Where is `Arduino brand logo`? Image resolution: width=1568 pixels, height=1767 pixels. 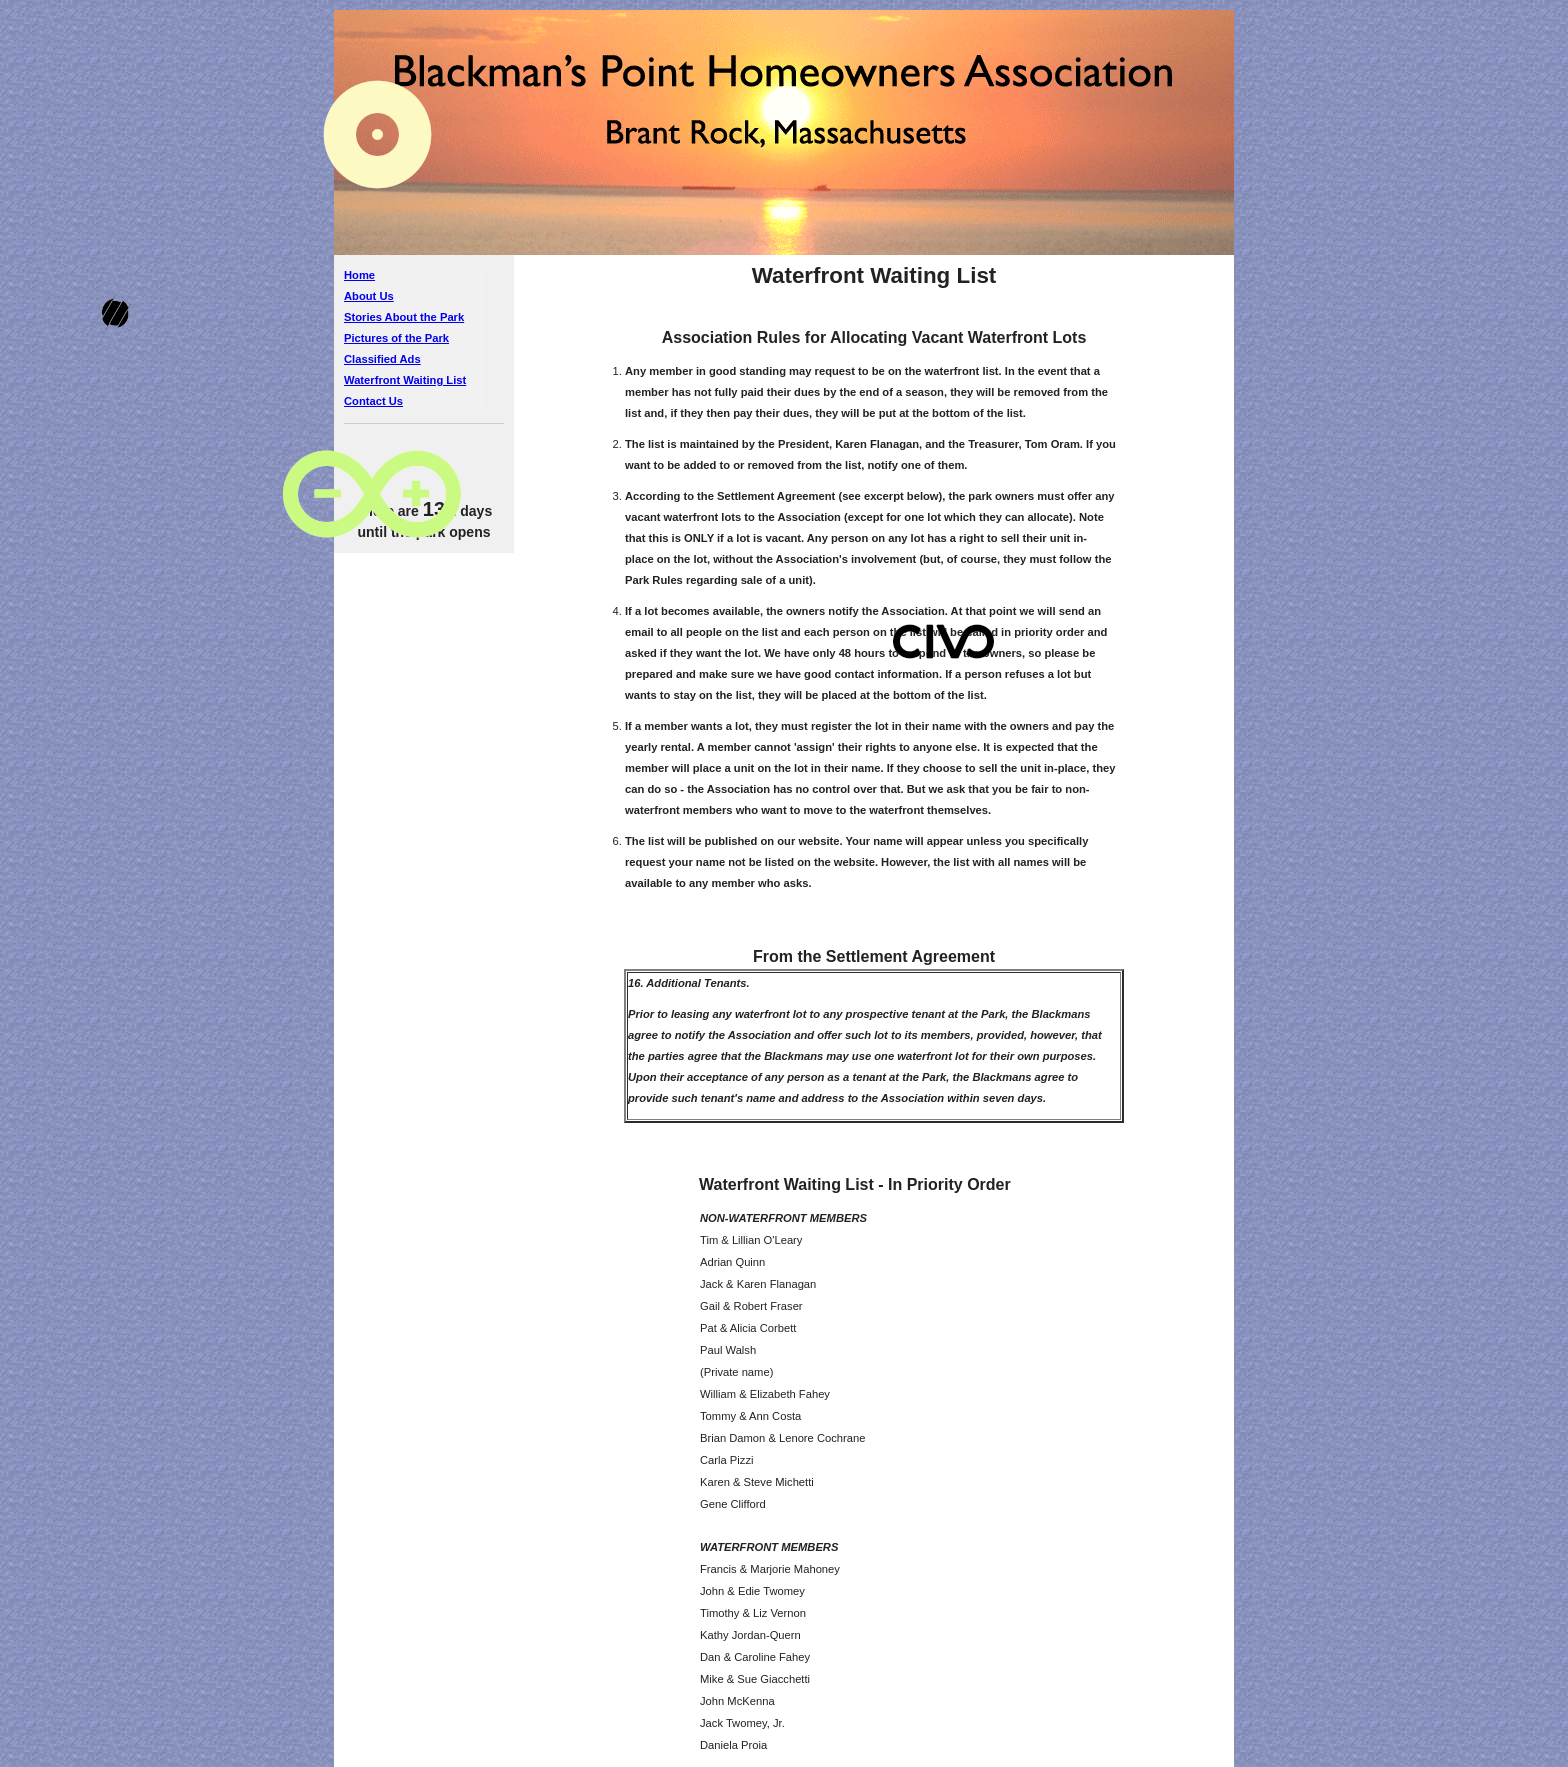
Arduino brand logo is located at coordinates (372, 494).